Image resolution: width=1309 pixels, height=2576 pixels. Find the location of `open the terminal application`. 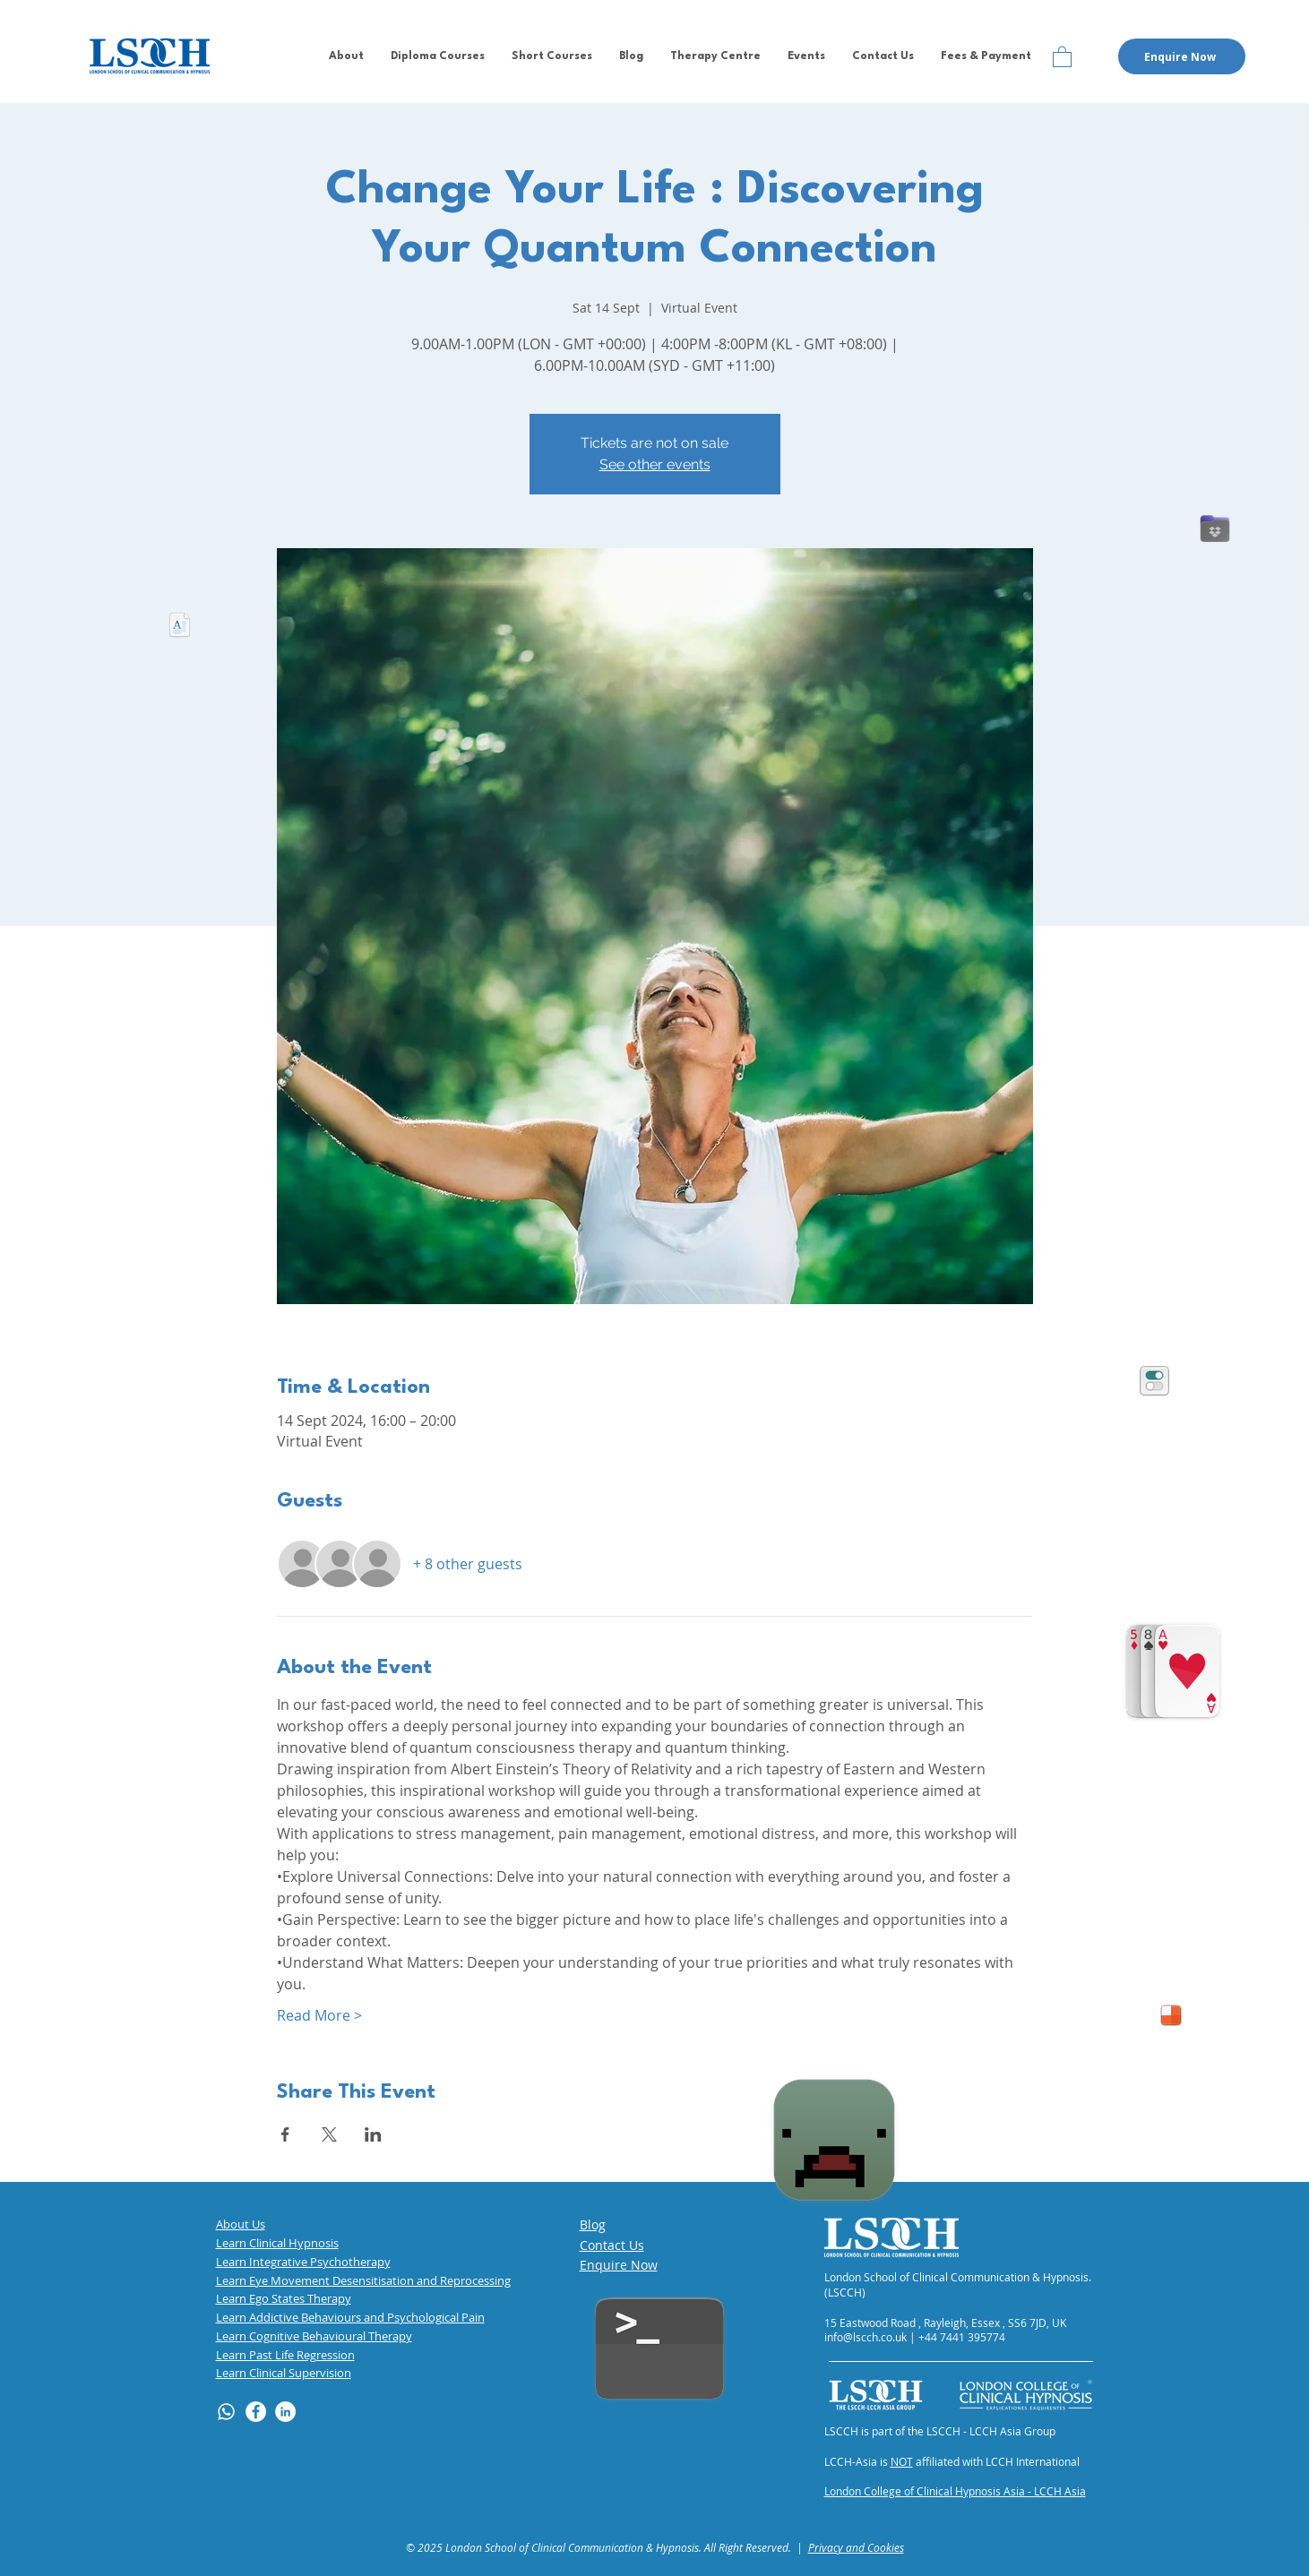

open the terminal application is located at coordinates (659, 2348).